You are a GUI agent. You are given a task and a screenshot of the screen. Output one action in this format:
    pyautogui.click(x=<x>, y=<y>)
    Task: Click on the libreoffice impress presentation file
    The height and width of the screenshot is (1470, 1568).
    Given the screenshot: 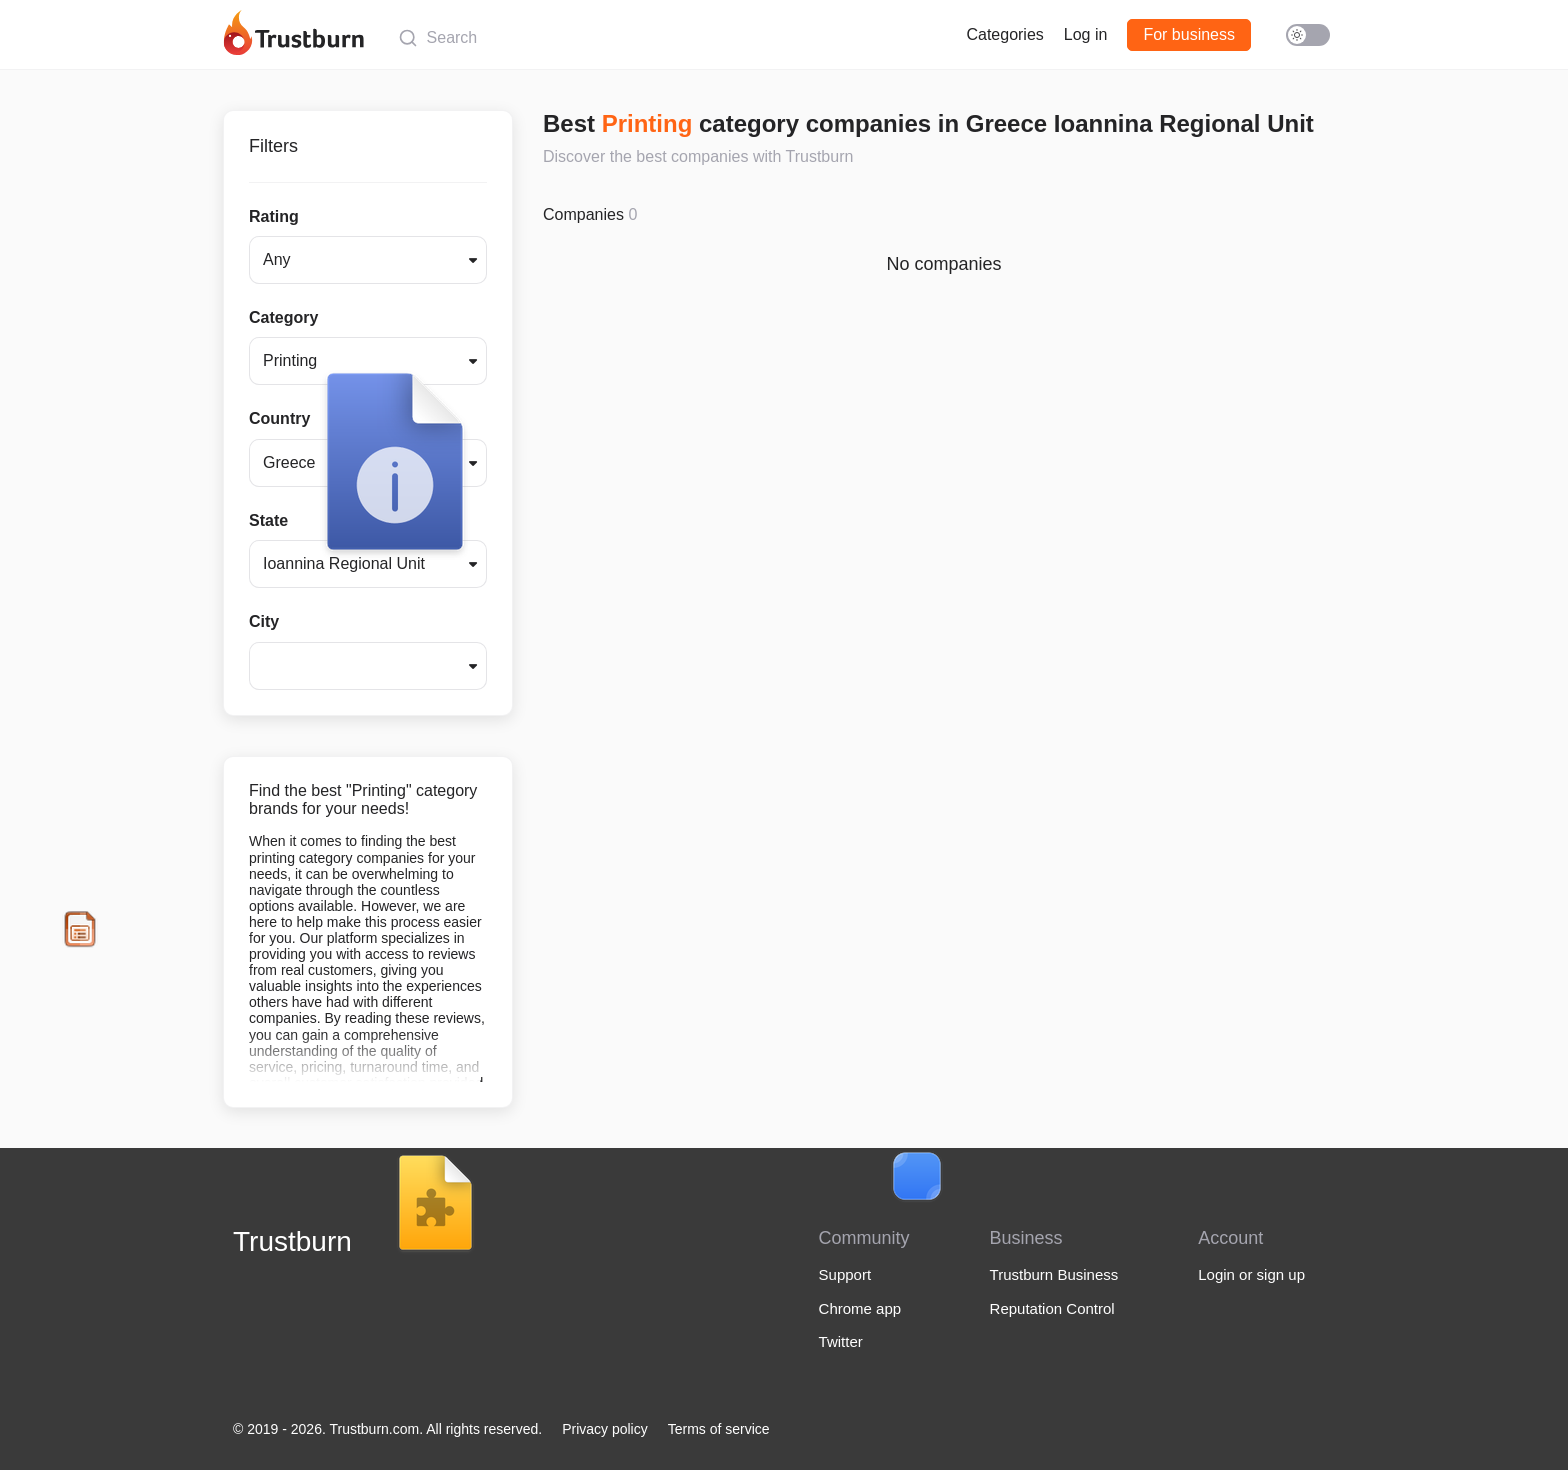 What is the action you would take?
    pyautogui.click(x=80, y=929)
    